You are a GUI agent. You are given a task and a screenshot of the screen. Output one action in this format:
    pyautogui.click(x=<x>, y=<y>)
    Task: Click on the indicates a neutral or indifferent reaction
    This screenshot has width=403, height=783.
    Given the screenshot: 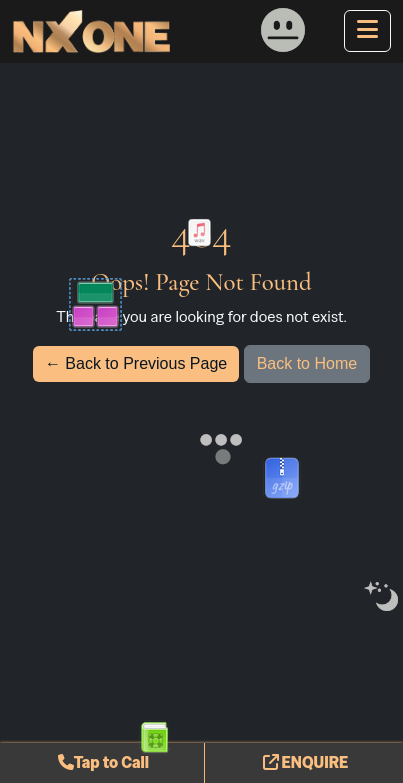 What is the action you would take?
    pyautogui.click(x=283, y=30)
    